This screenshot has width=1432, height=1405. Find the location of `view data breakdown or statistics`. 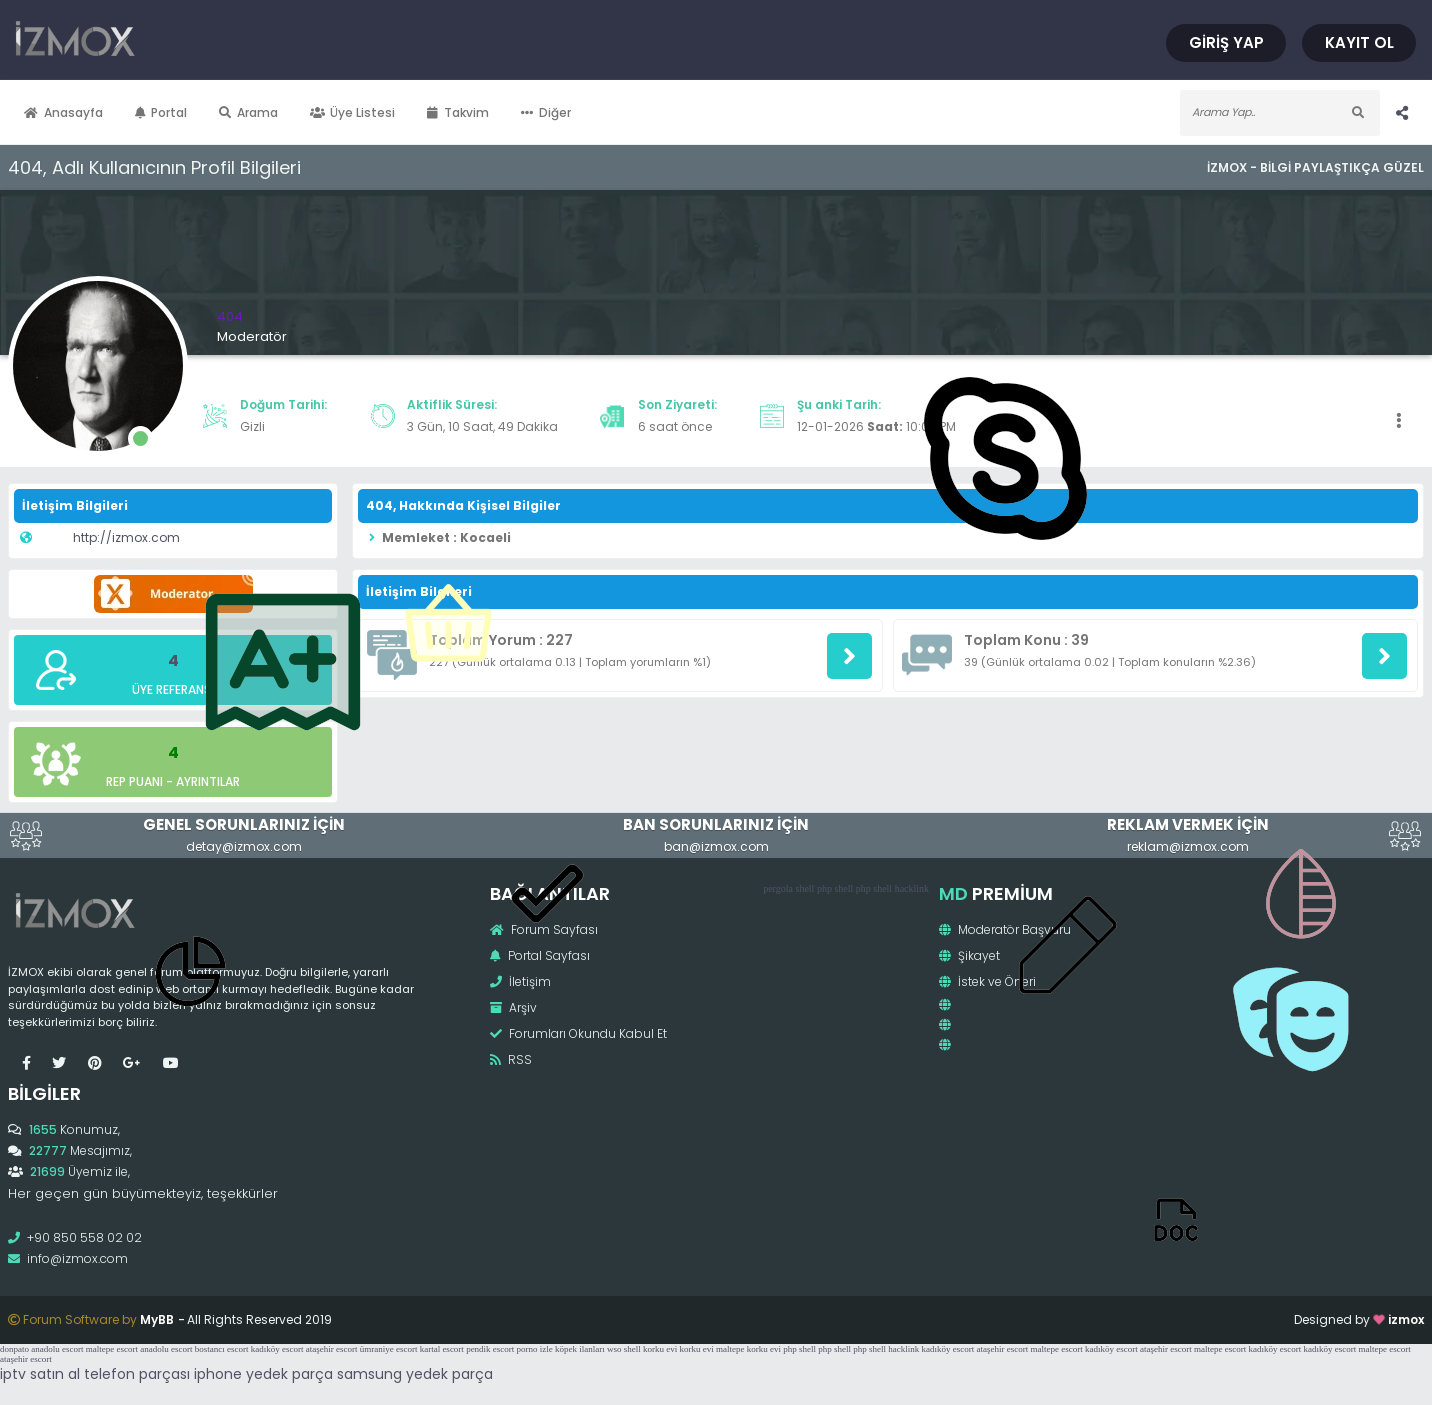

view data breakdown or statistics is located at coordinates (188, 974).